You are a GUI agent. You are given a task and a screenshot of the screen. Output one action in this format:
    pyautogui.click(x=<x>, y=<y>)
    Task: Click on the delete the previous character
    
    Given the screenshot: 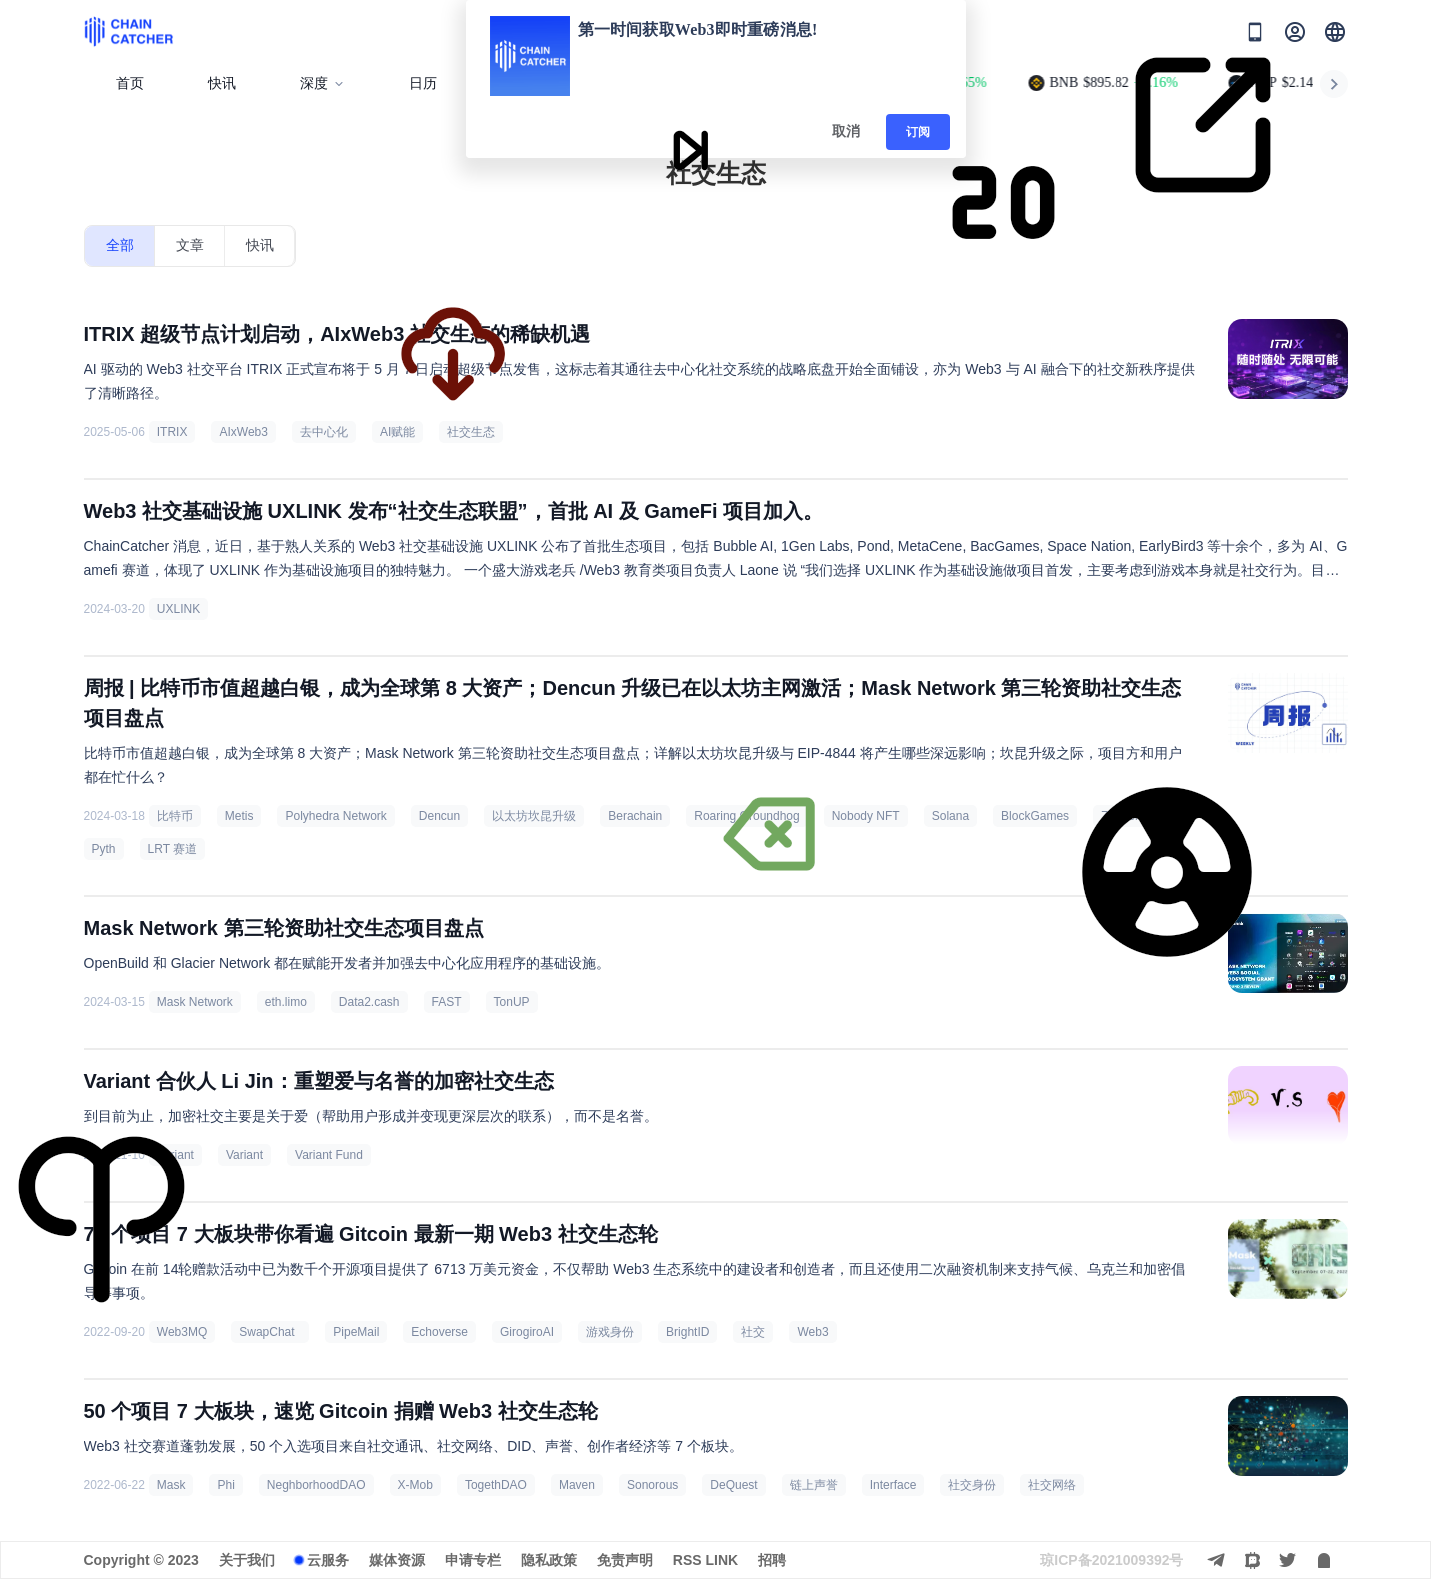 What is the action you would take?
    pyautogui.click(x=769, y=834)
    